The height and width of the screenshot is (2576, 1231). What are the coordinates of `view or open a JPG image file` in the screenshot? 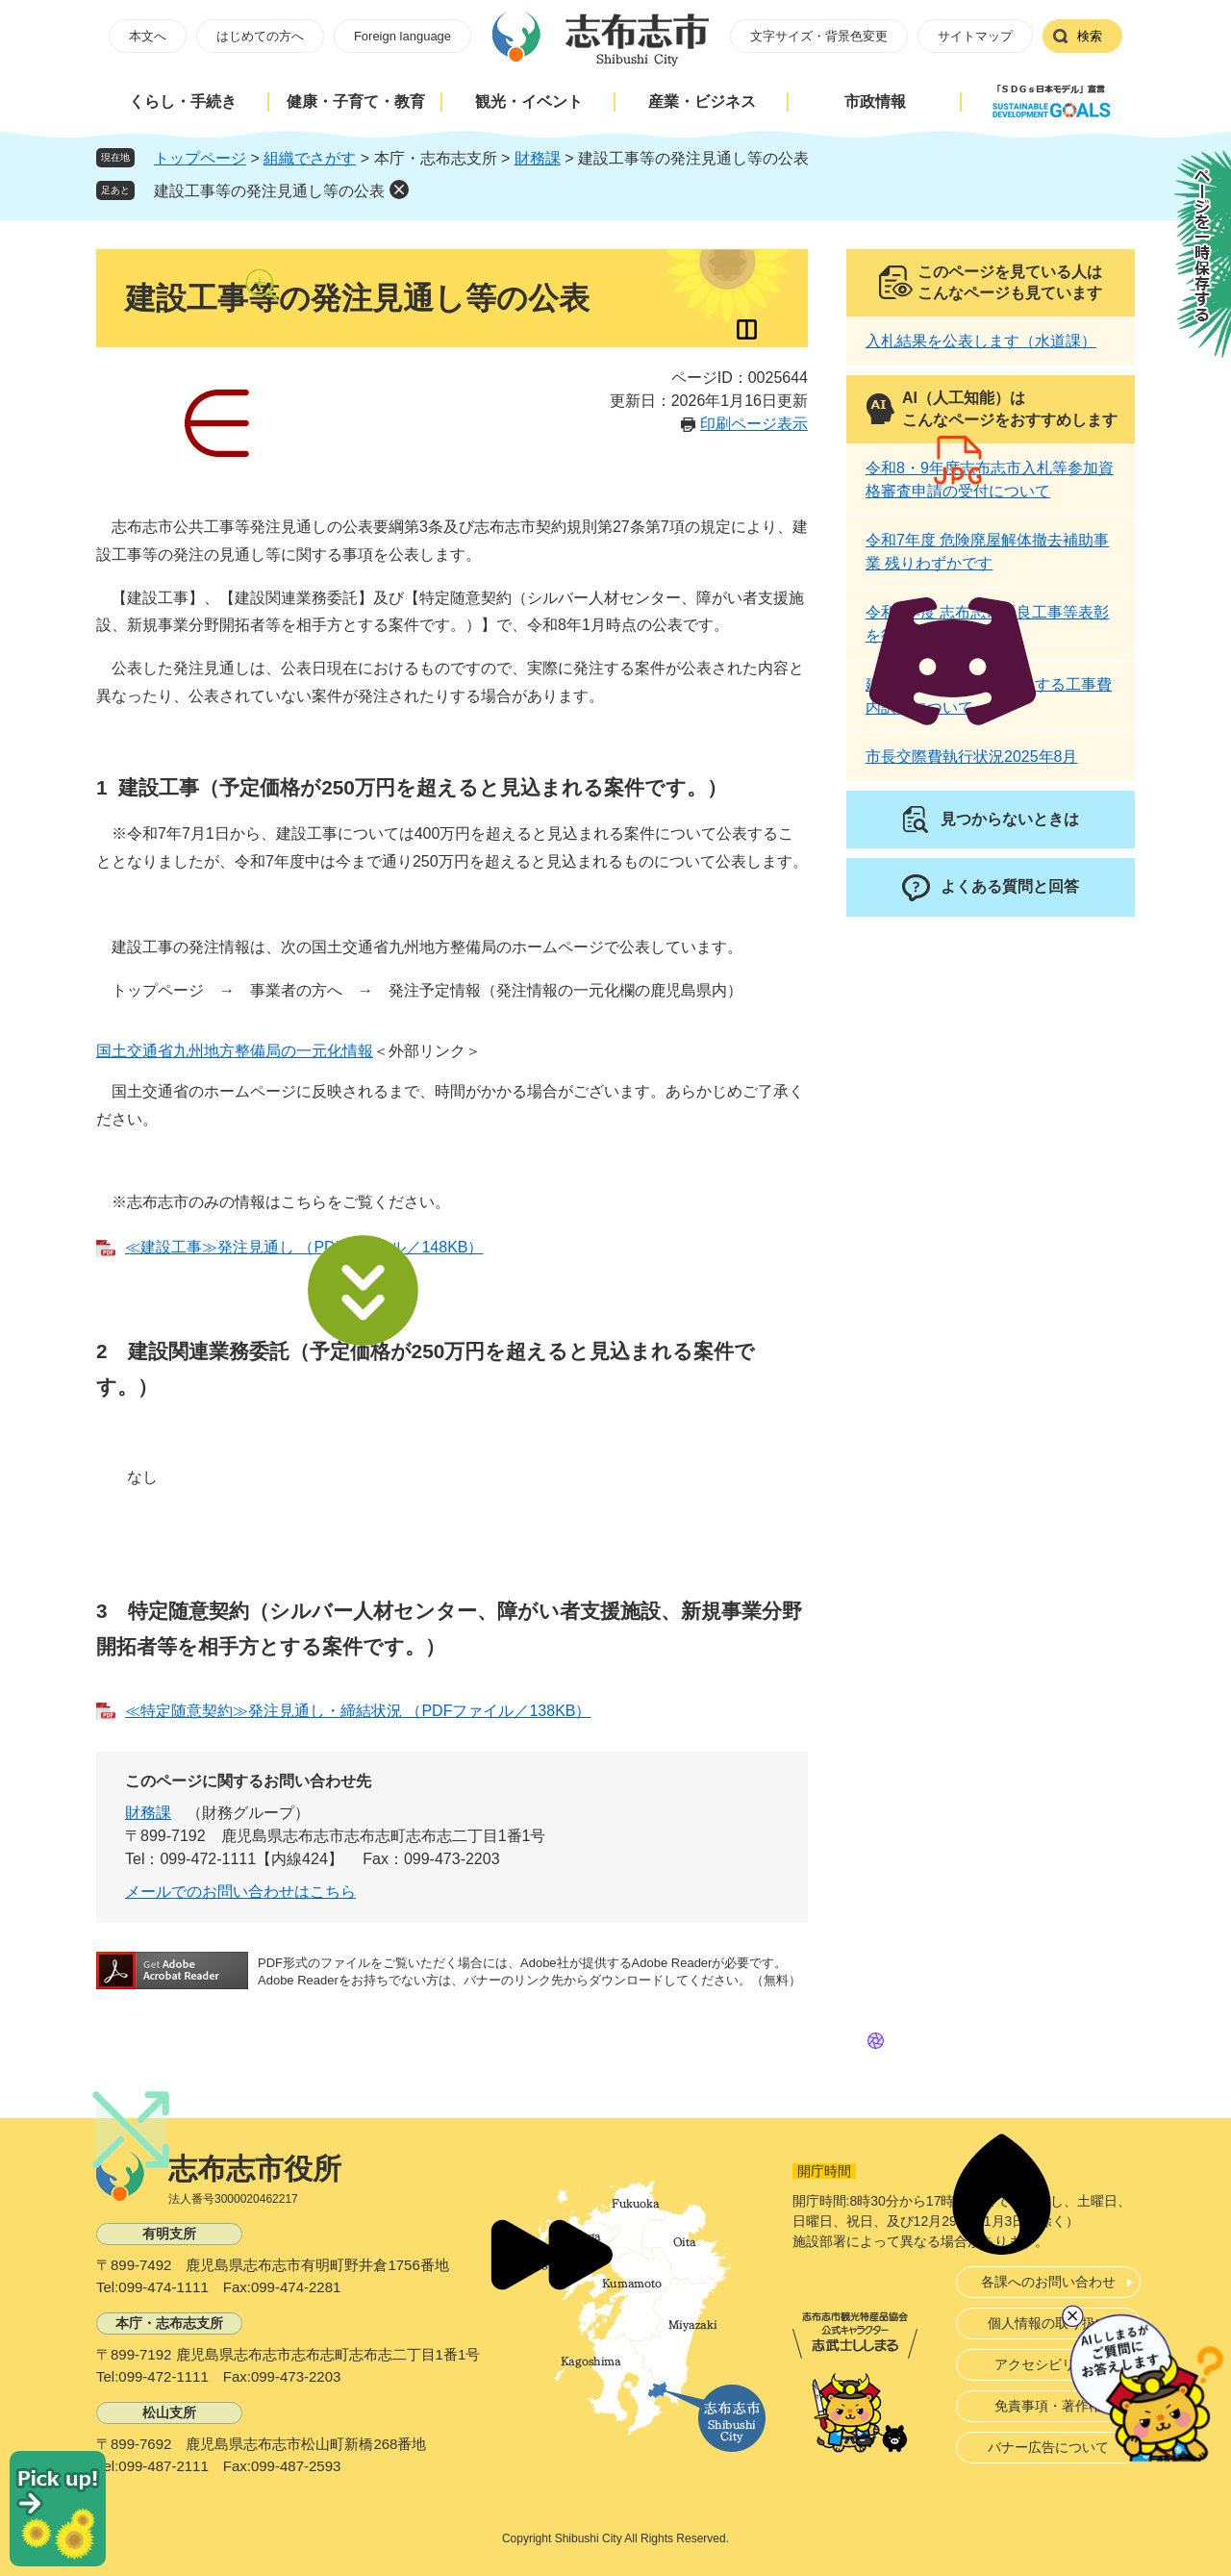 It's located at (959, 462).